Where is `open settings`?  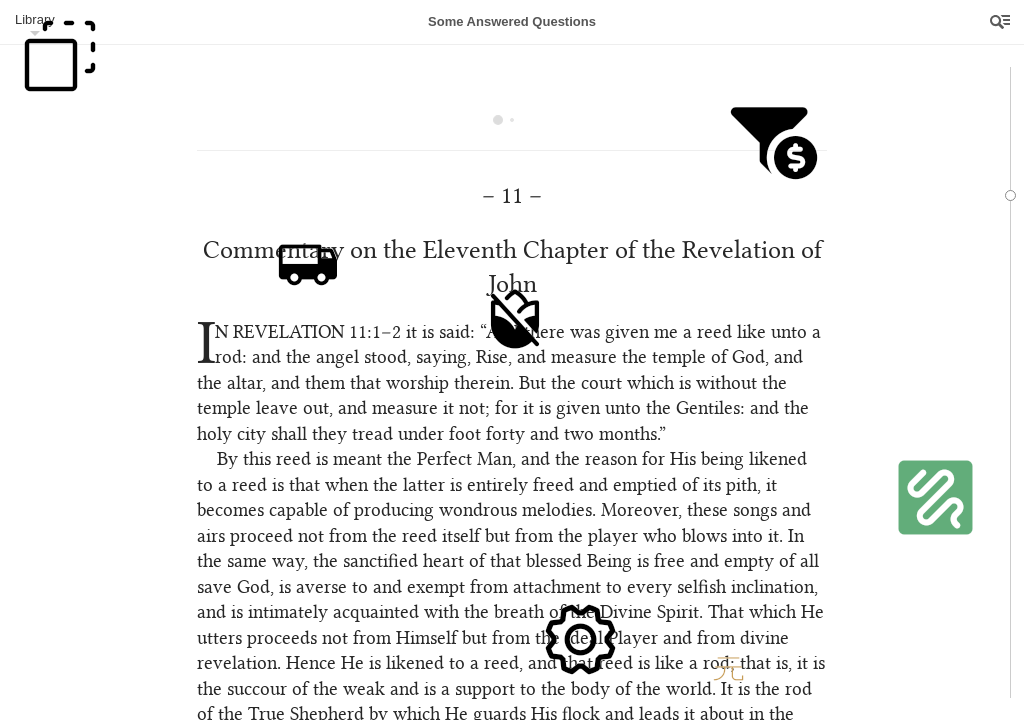 open settings is located at coordinates (580, 639).